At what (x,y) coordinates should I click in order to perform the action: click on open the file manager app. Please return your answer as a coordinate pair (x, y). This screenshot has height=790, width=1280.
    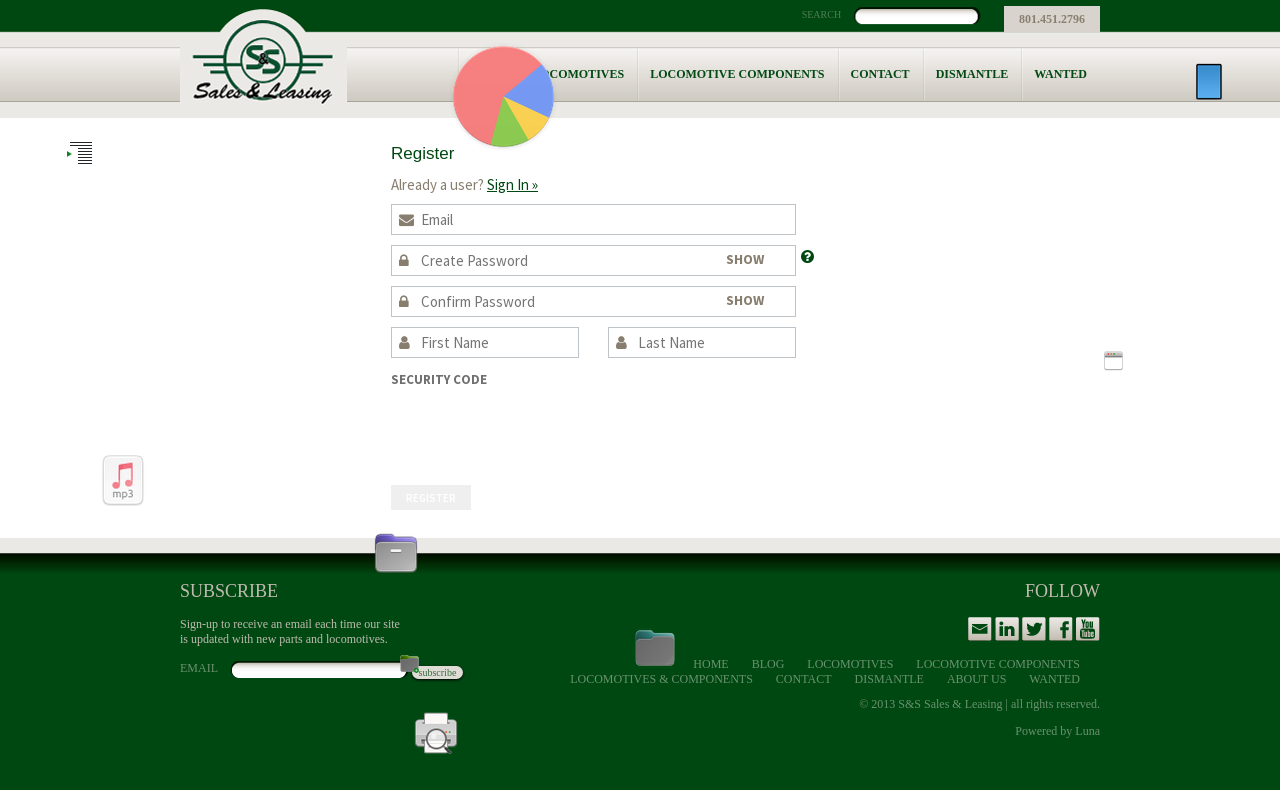
    Looking at the image, I should click on (396, 553).